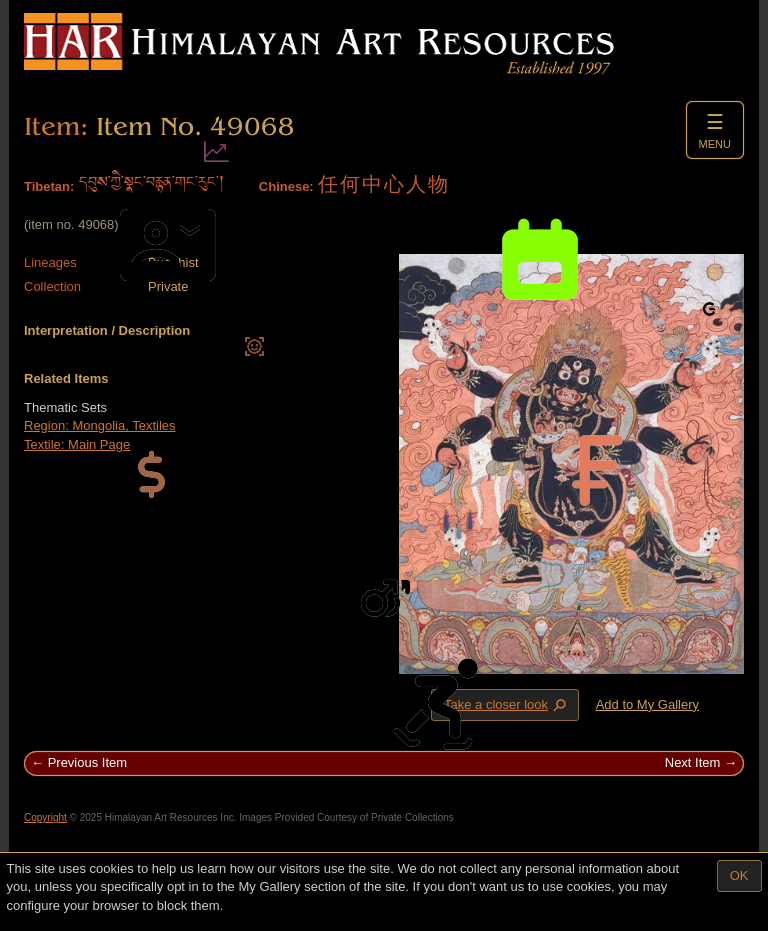  I want to click on view weekly calendar, so click(540, 262).